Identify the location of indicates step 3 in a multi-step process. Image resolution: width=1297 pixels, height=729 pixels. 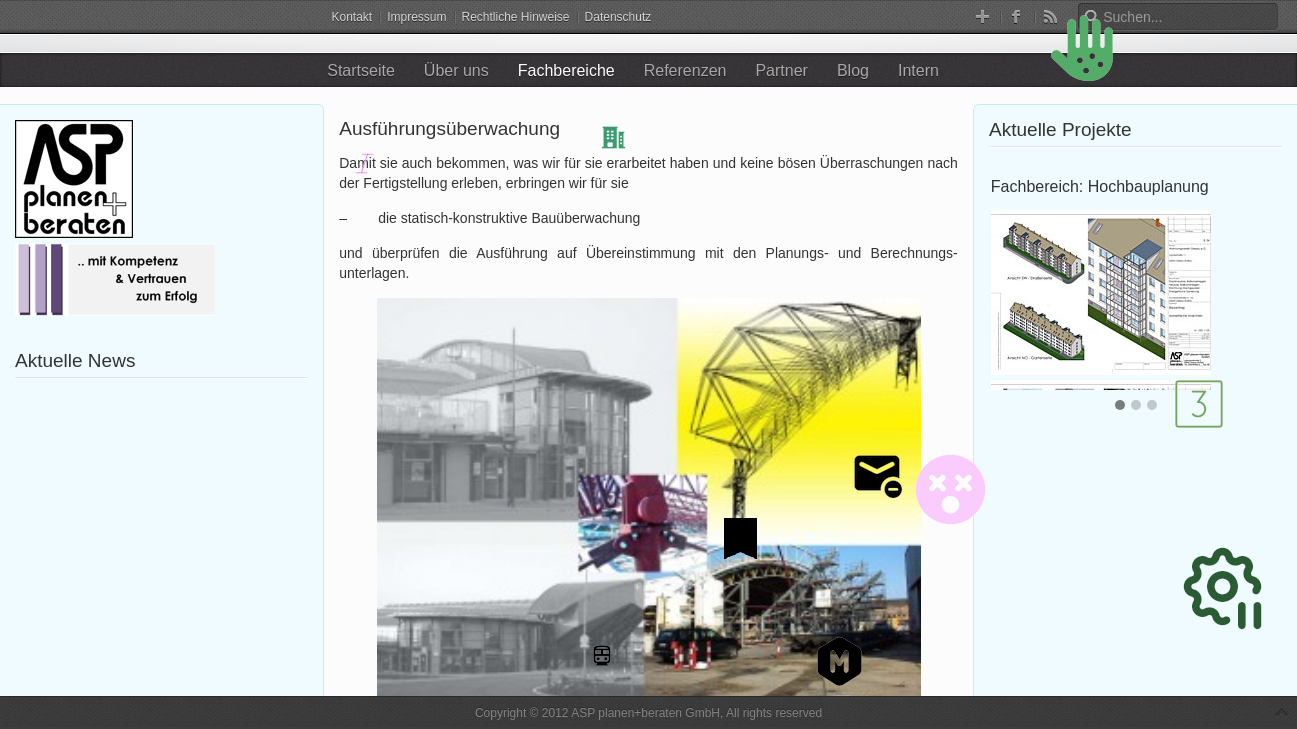
(1199, 404).